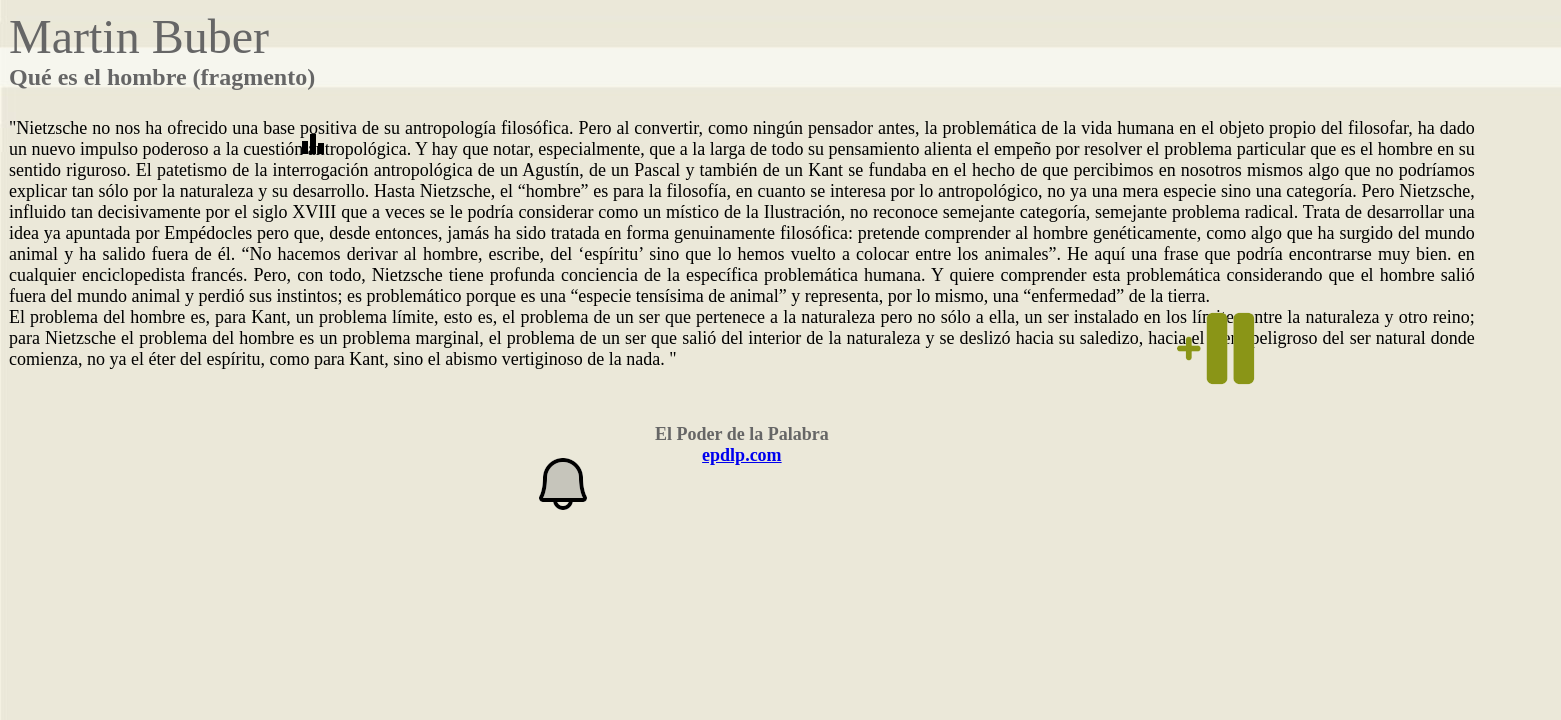  I want to click on view notifications, so click(563, 484).